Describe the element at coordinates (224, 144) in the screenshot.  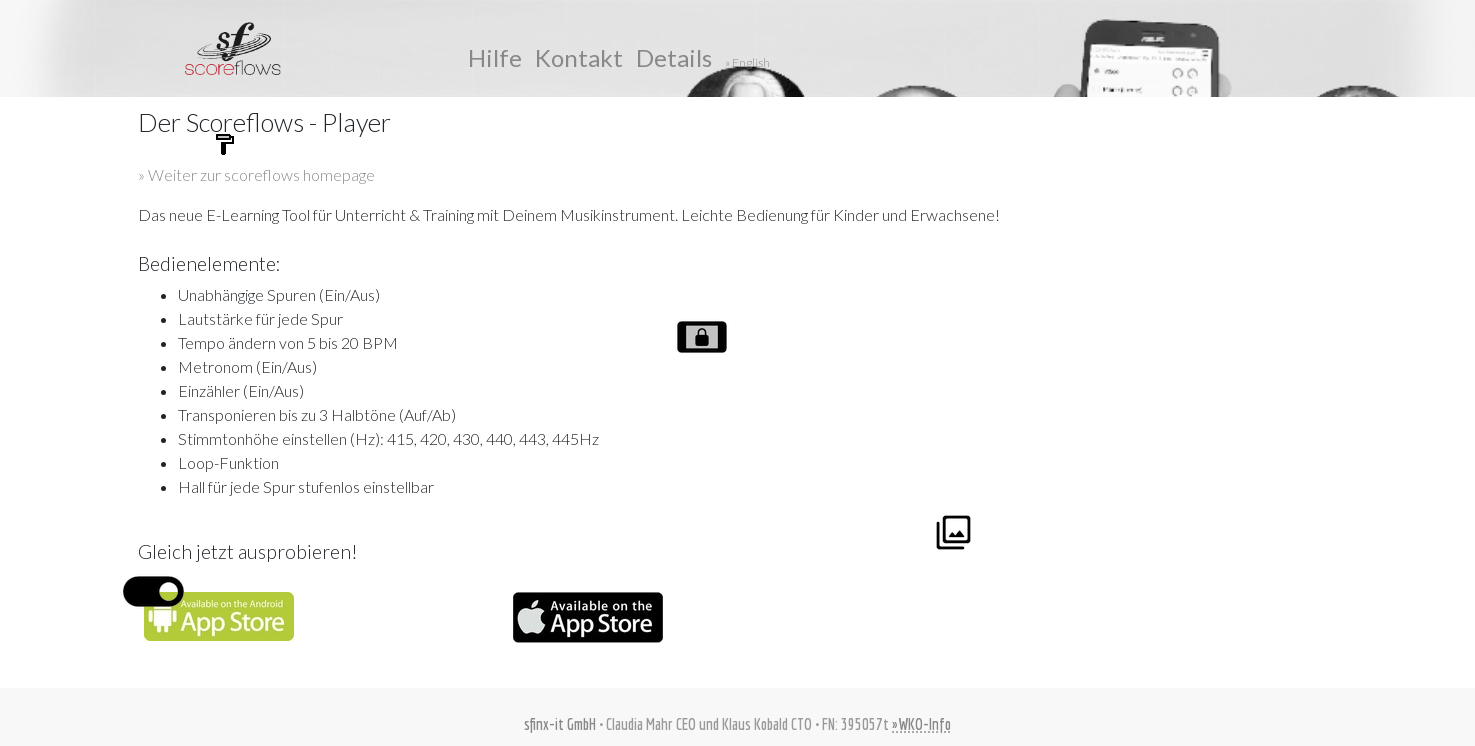
I see `apply formatting style to selected content` at that location.